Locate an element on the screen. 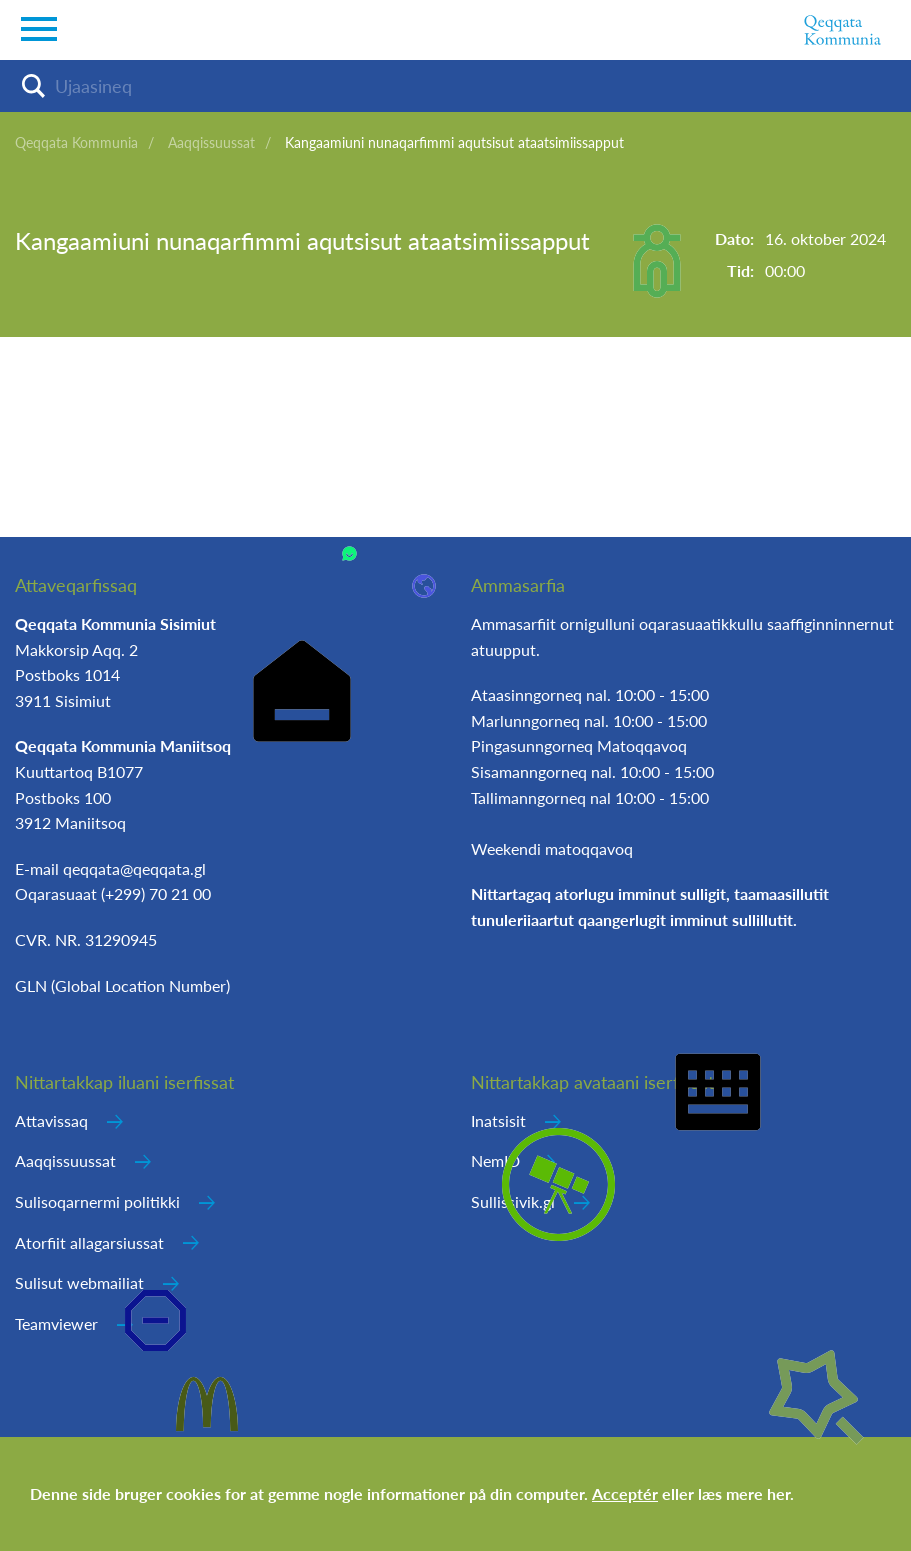 The height and width of the screenshot is (1551, 911). navigate to home screen is located at coordinates (302, 693).